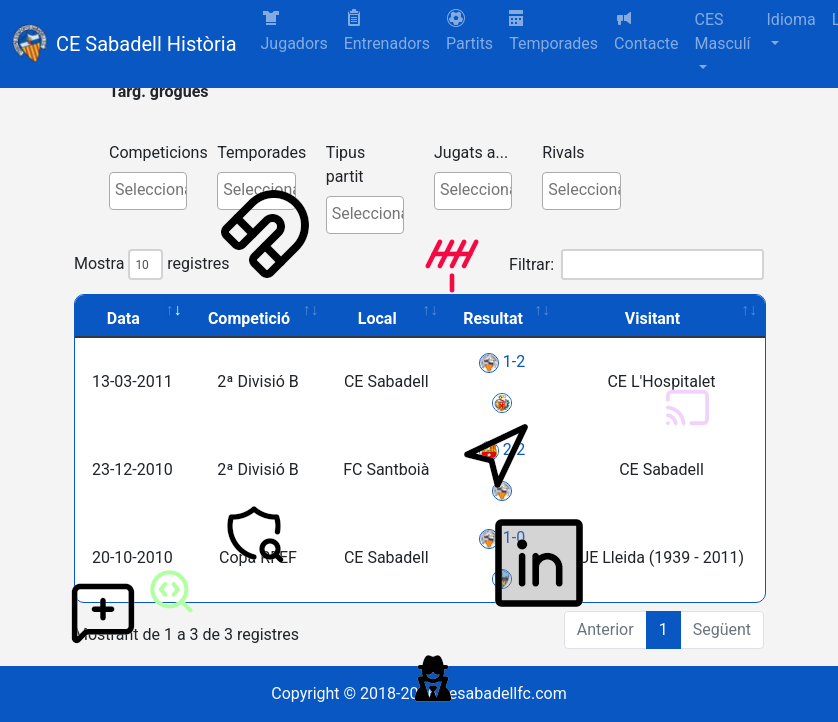 This screenshot has width=838, height=722. Describe the element at coordinates (171, 591) in the screenshot. I see `search through code or source files` at that location.